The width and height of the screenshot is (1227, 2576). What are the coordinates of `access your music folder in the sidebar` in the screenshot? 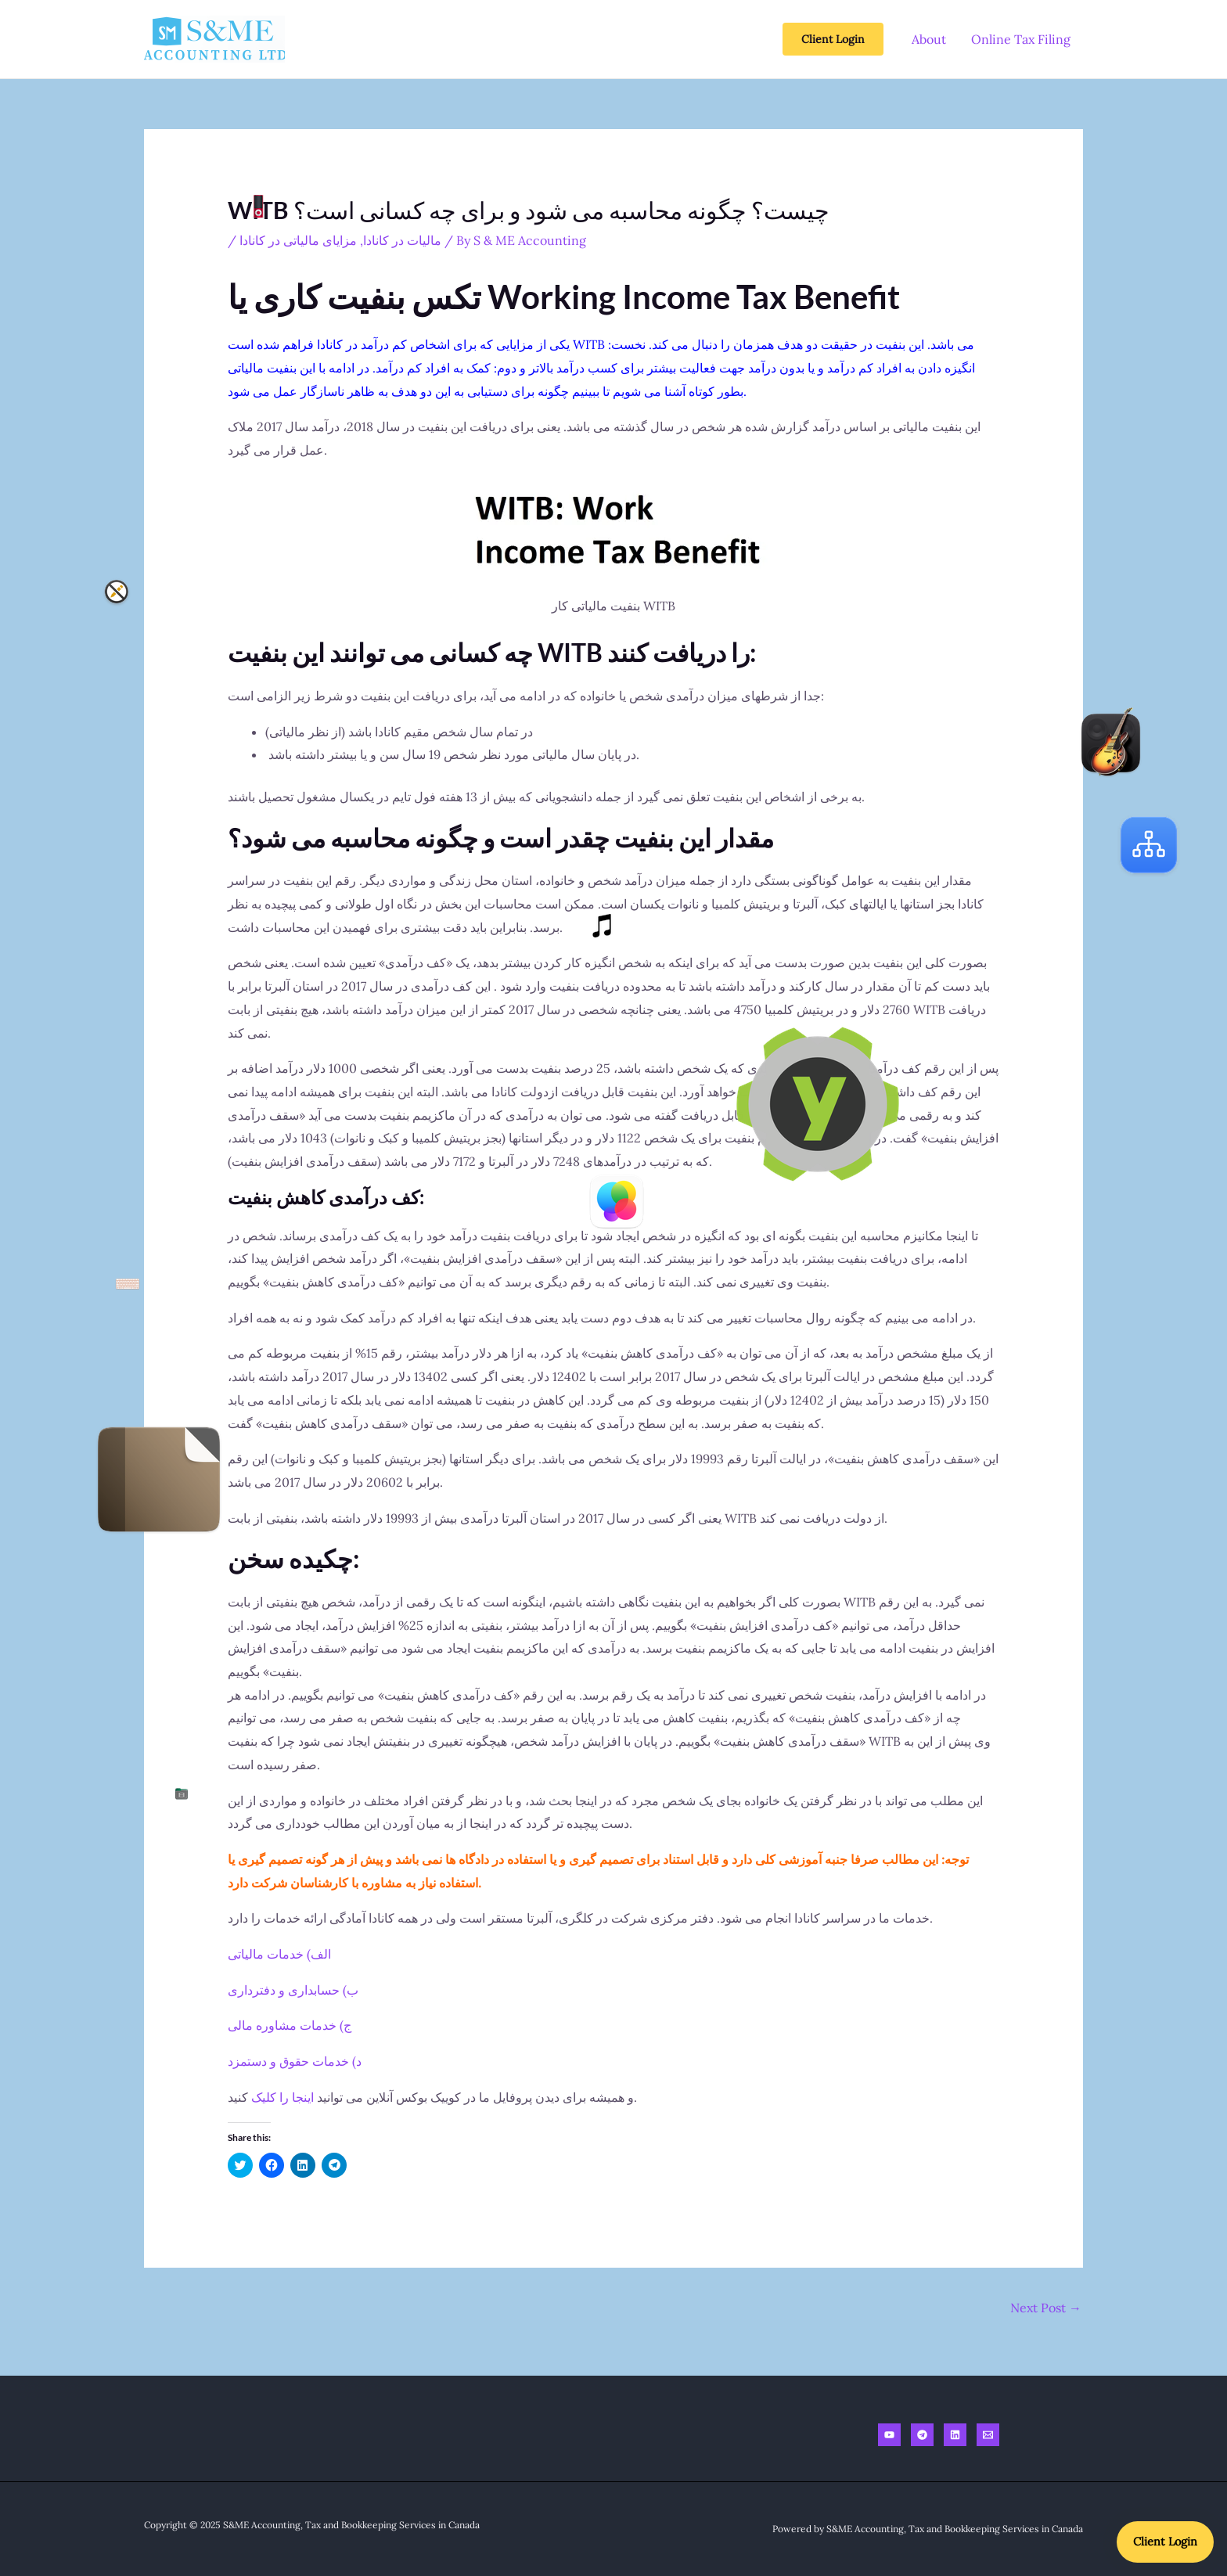 It's located at (603, 926).